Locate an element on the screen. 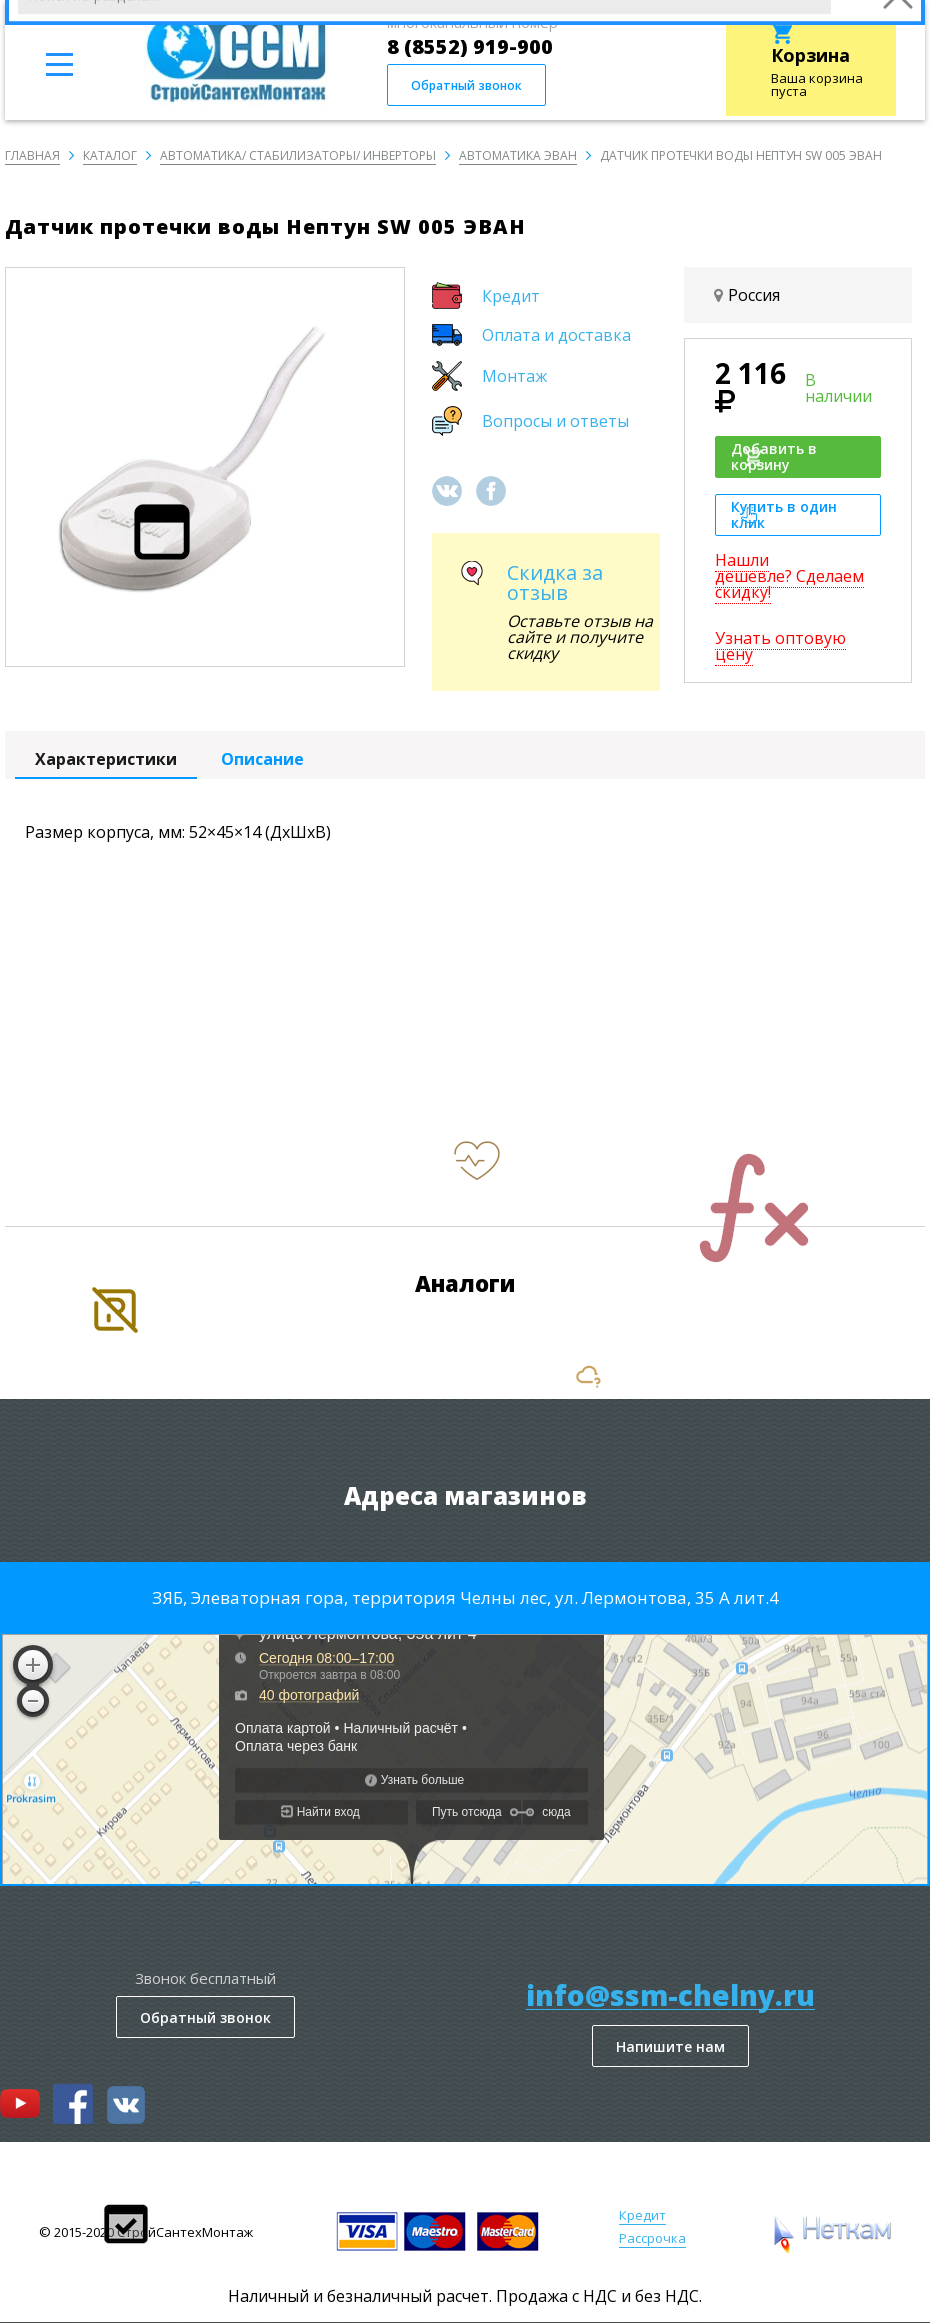 This screenshot has height=2323, width=930. no parking available is located at coordinates (115, 1310).